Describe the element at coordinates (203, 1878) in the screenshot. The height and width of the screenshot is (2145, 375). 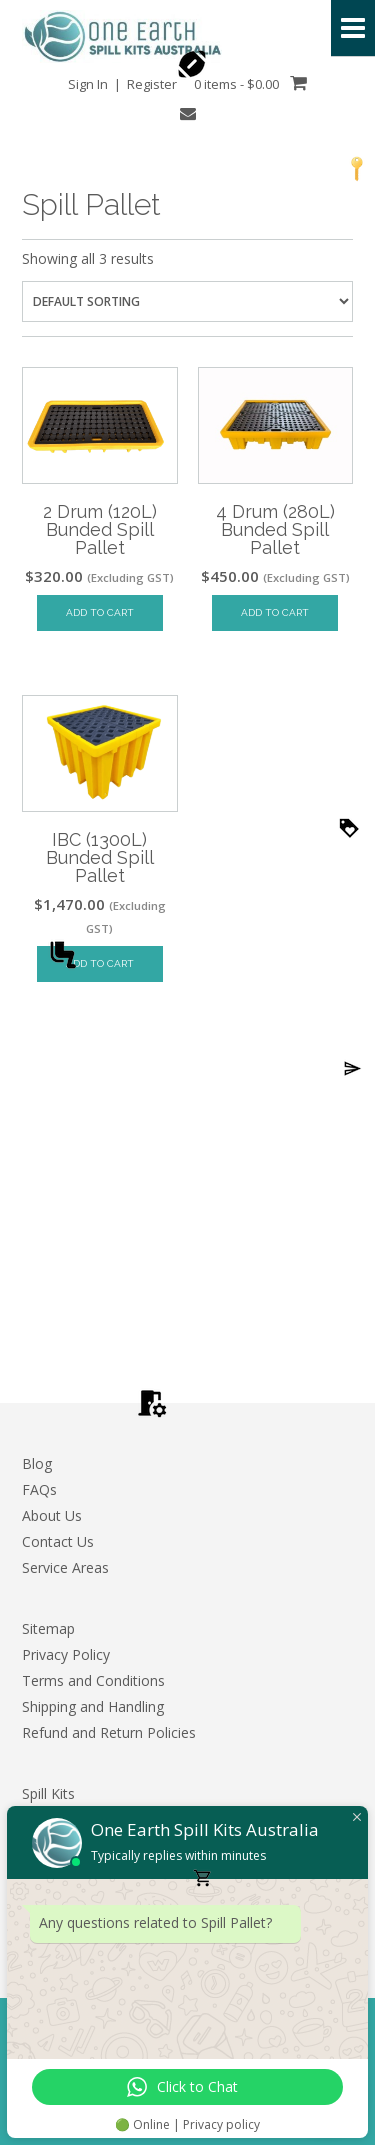
I see `access grocery shopping list or cart` at that location.